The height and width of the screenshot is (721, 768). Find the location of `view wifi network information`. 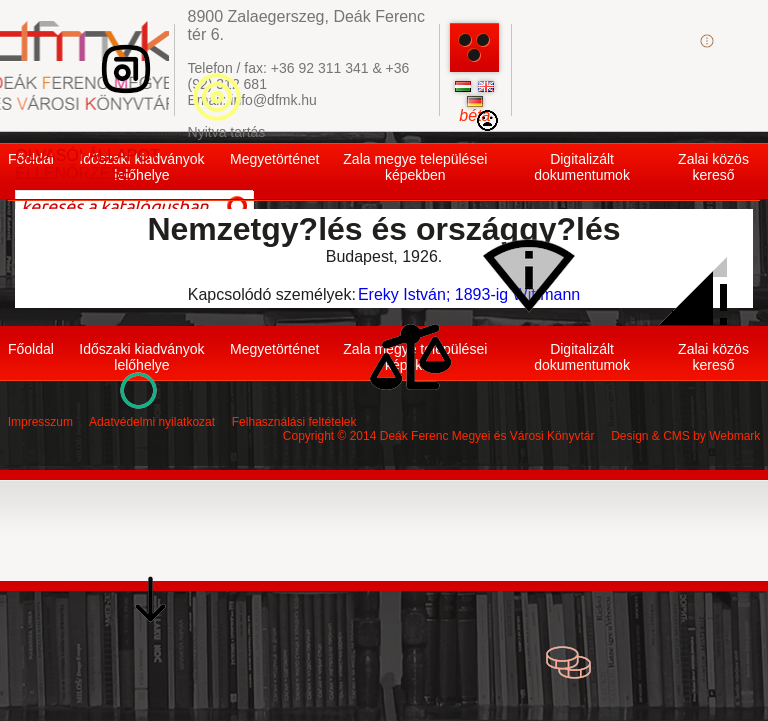

view wifi network information is located at coordinates (529, 274).